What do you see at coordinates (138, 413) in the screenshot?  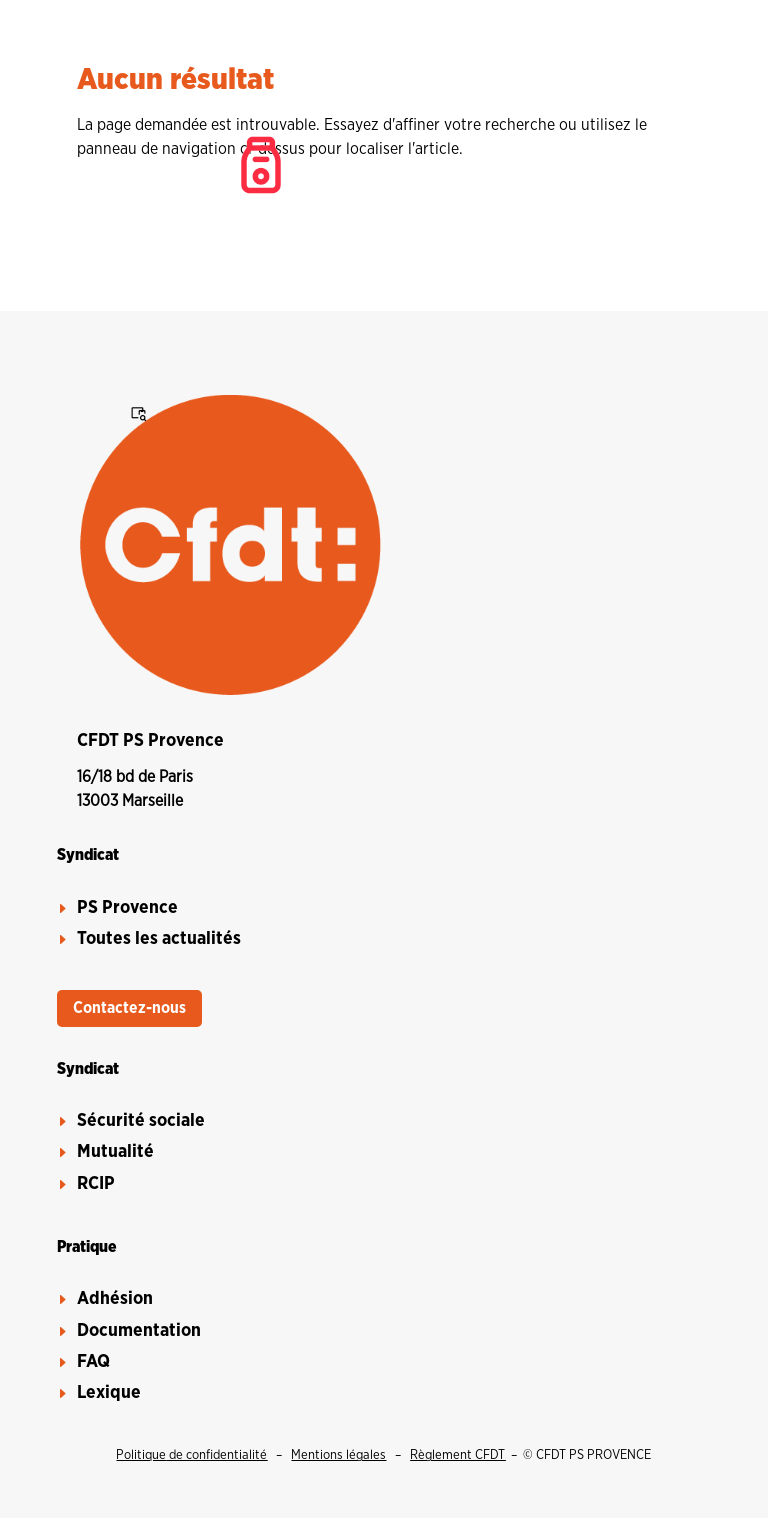 I see `search for connected devices` at bounding box center [138, 413].